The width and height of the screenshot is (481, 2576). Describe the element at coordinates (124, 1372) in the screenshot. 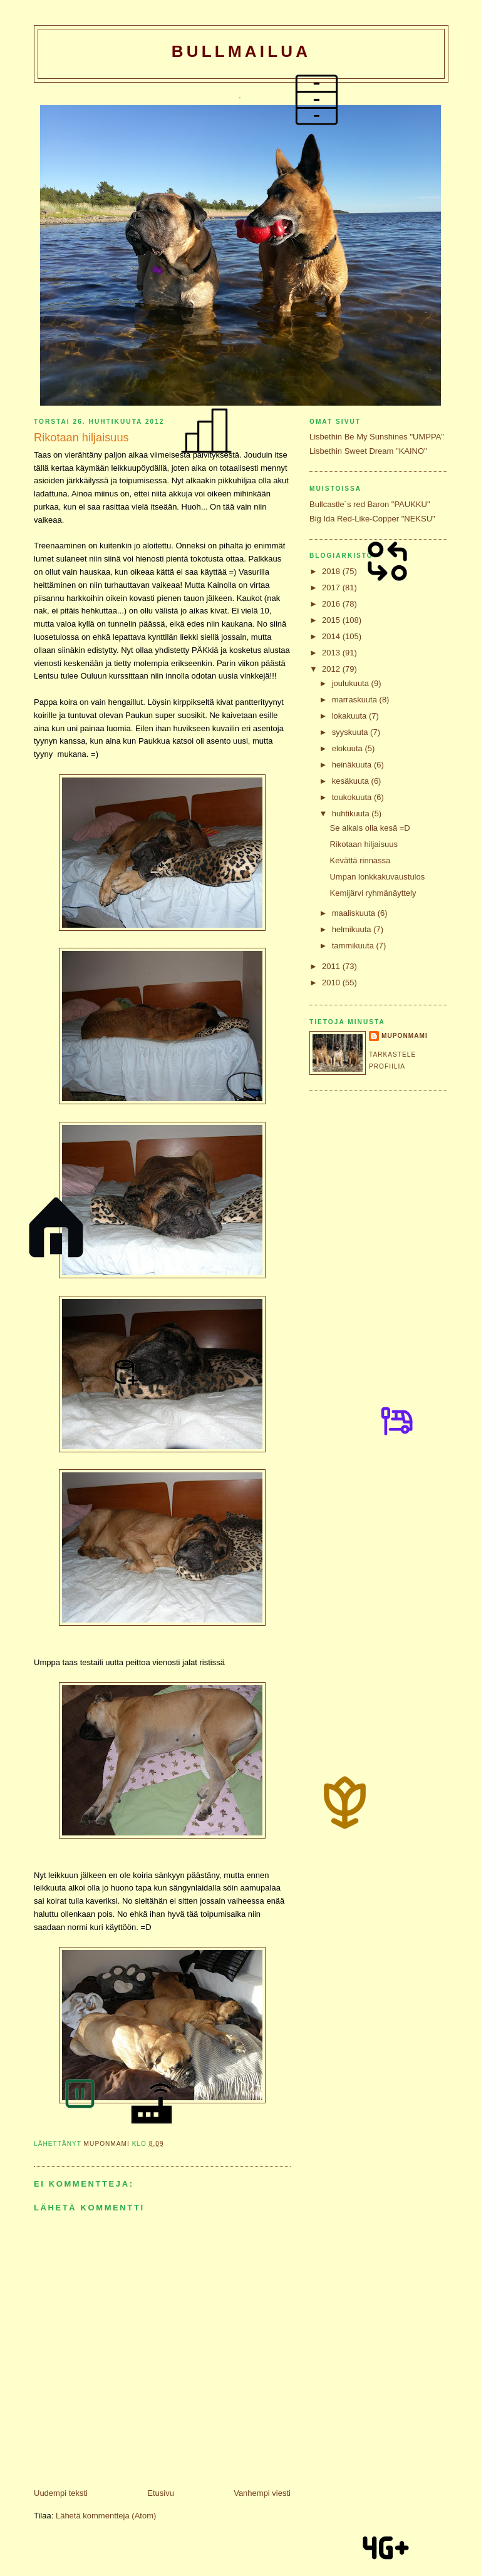

I see `add a new database or storage container` at that location.